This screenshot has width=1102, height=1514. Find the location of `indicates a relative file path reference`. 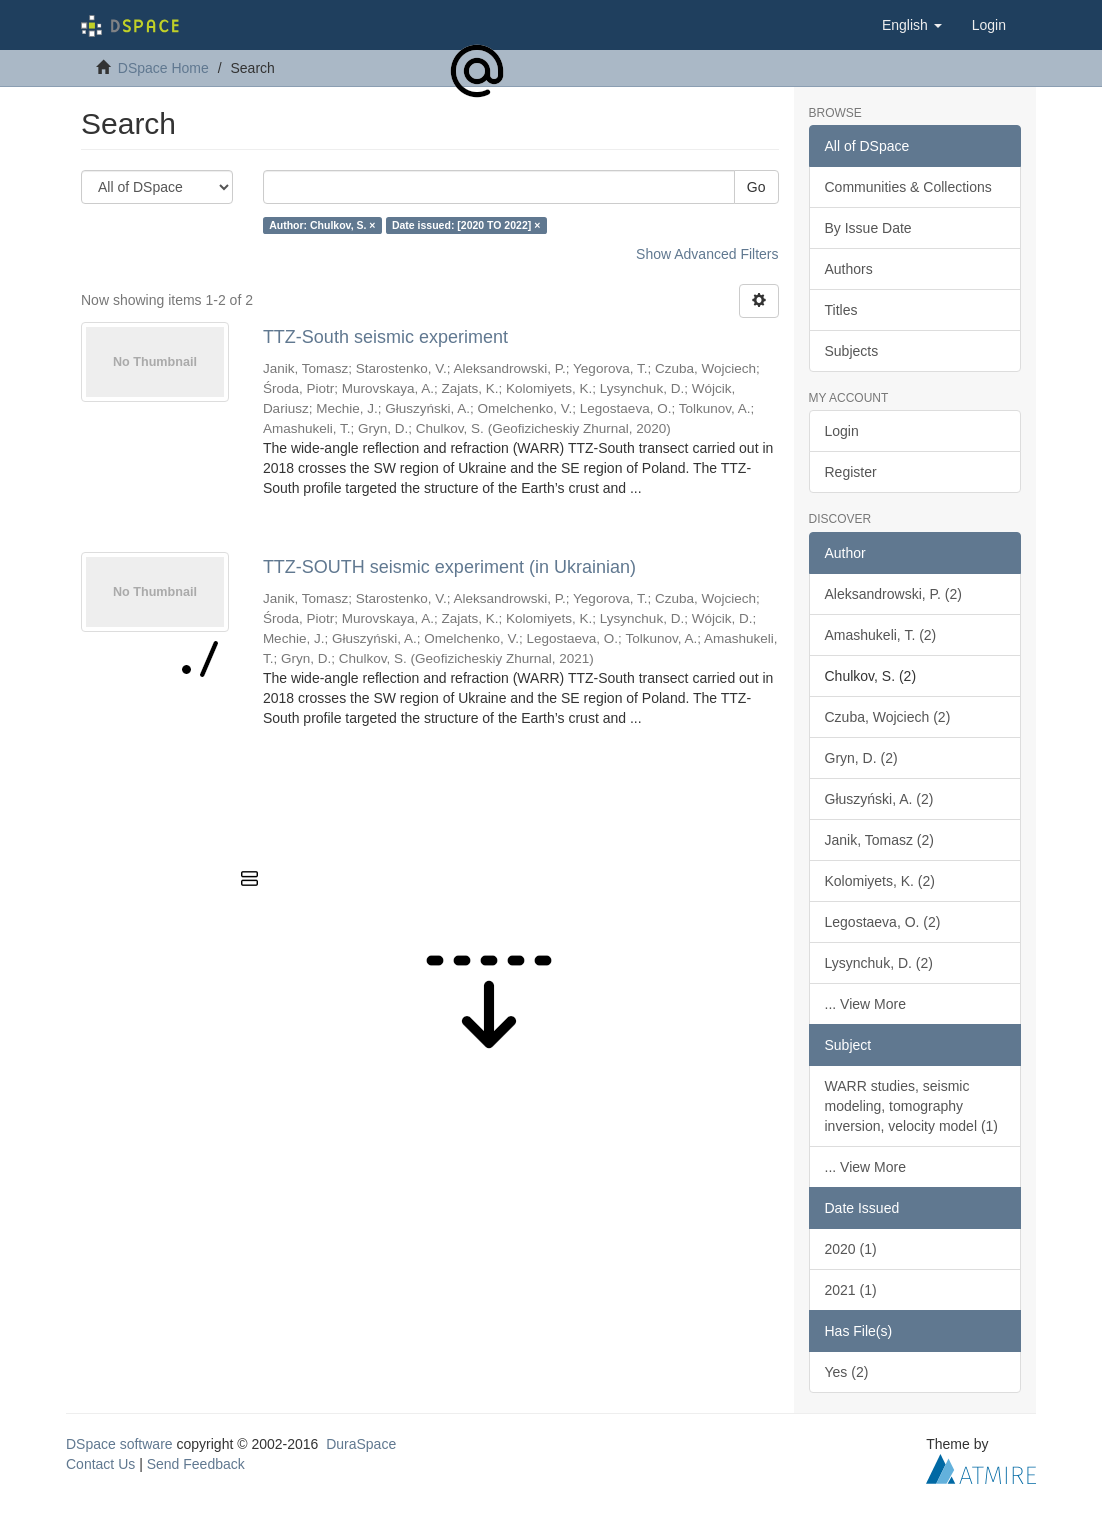

indicates a relative file path reference is located at coordinates (200, 659).